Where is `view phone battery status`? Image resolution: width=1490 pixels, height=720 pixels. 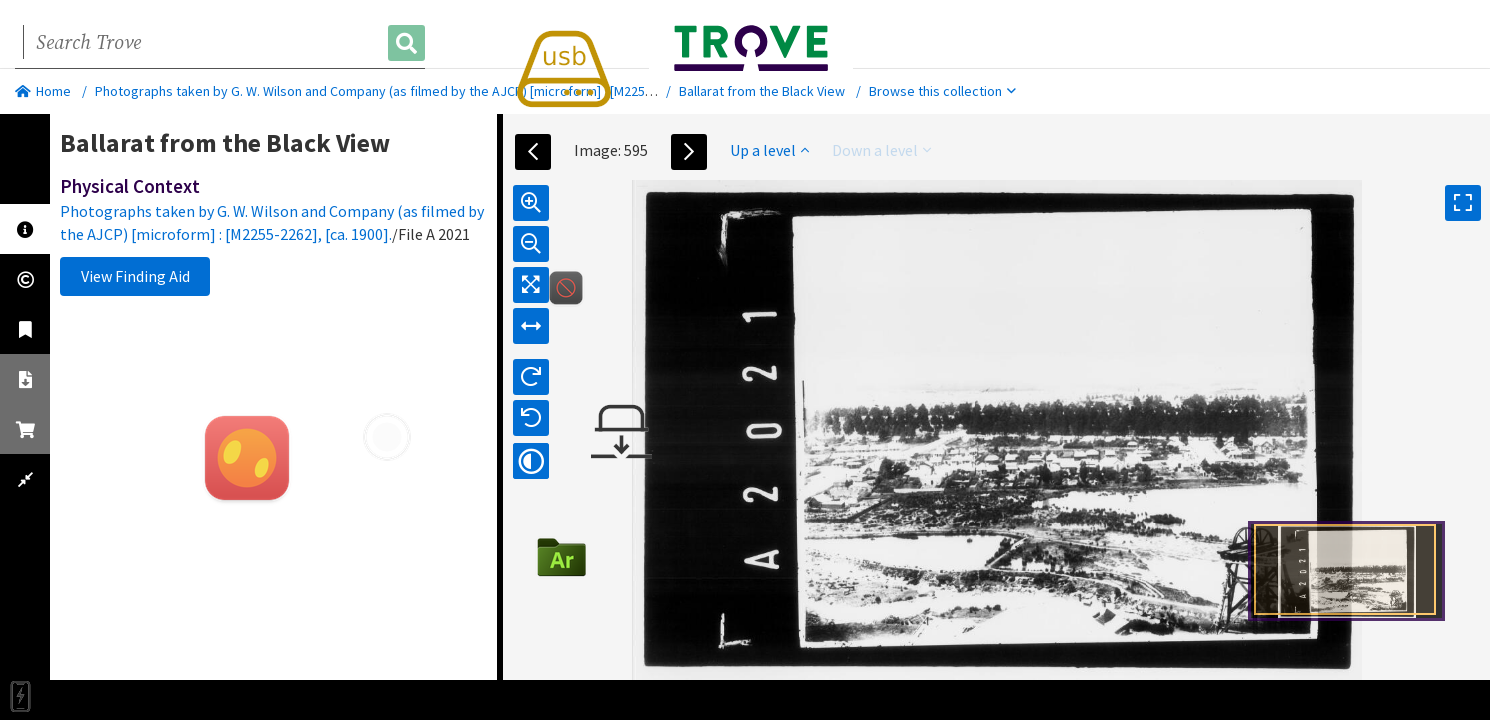 view phone battery status is located at coordinates (20, 696).